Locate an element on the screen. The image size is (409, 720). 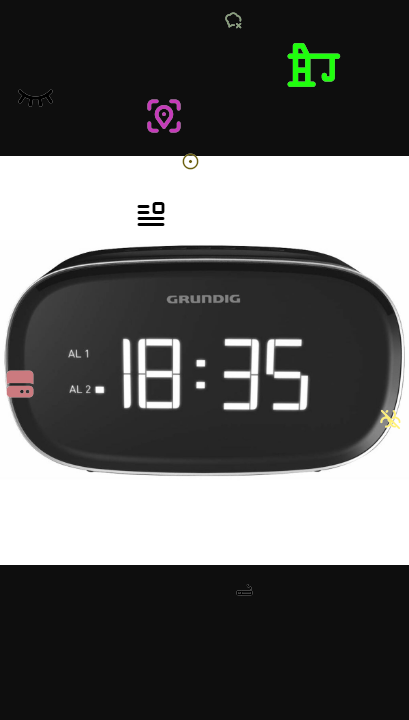
align element to the right of text is located at coordinates (151, 214).